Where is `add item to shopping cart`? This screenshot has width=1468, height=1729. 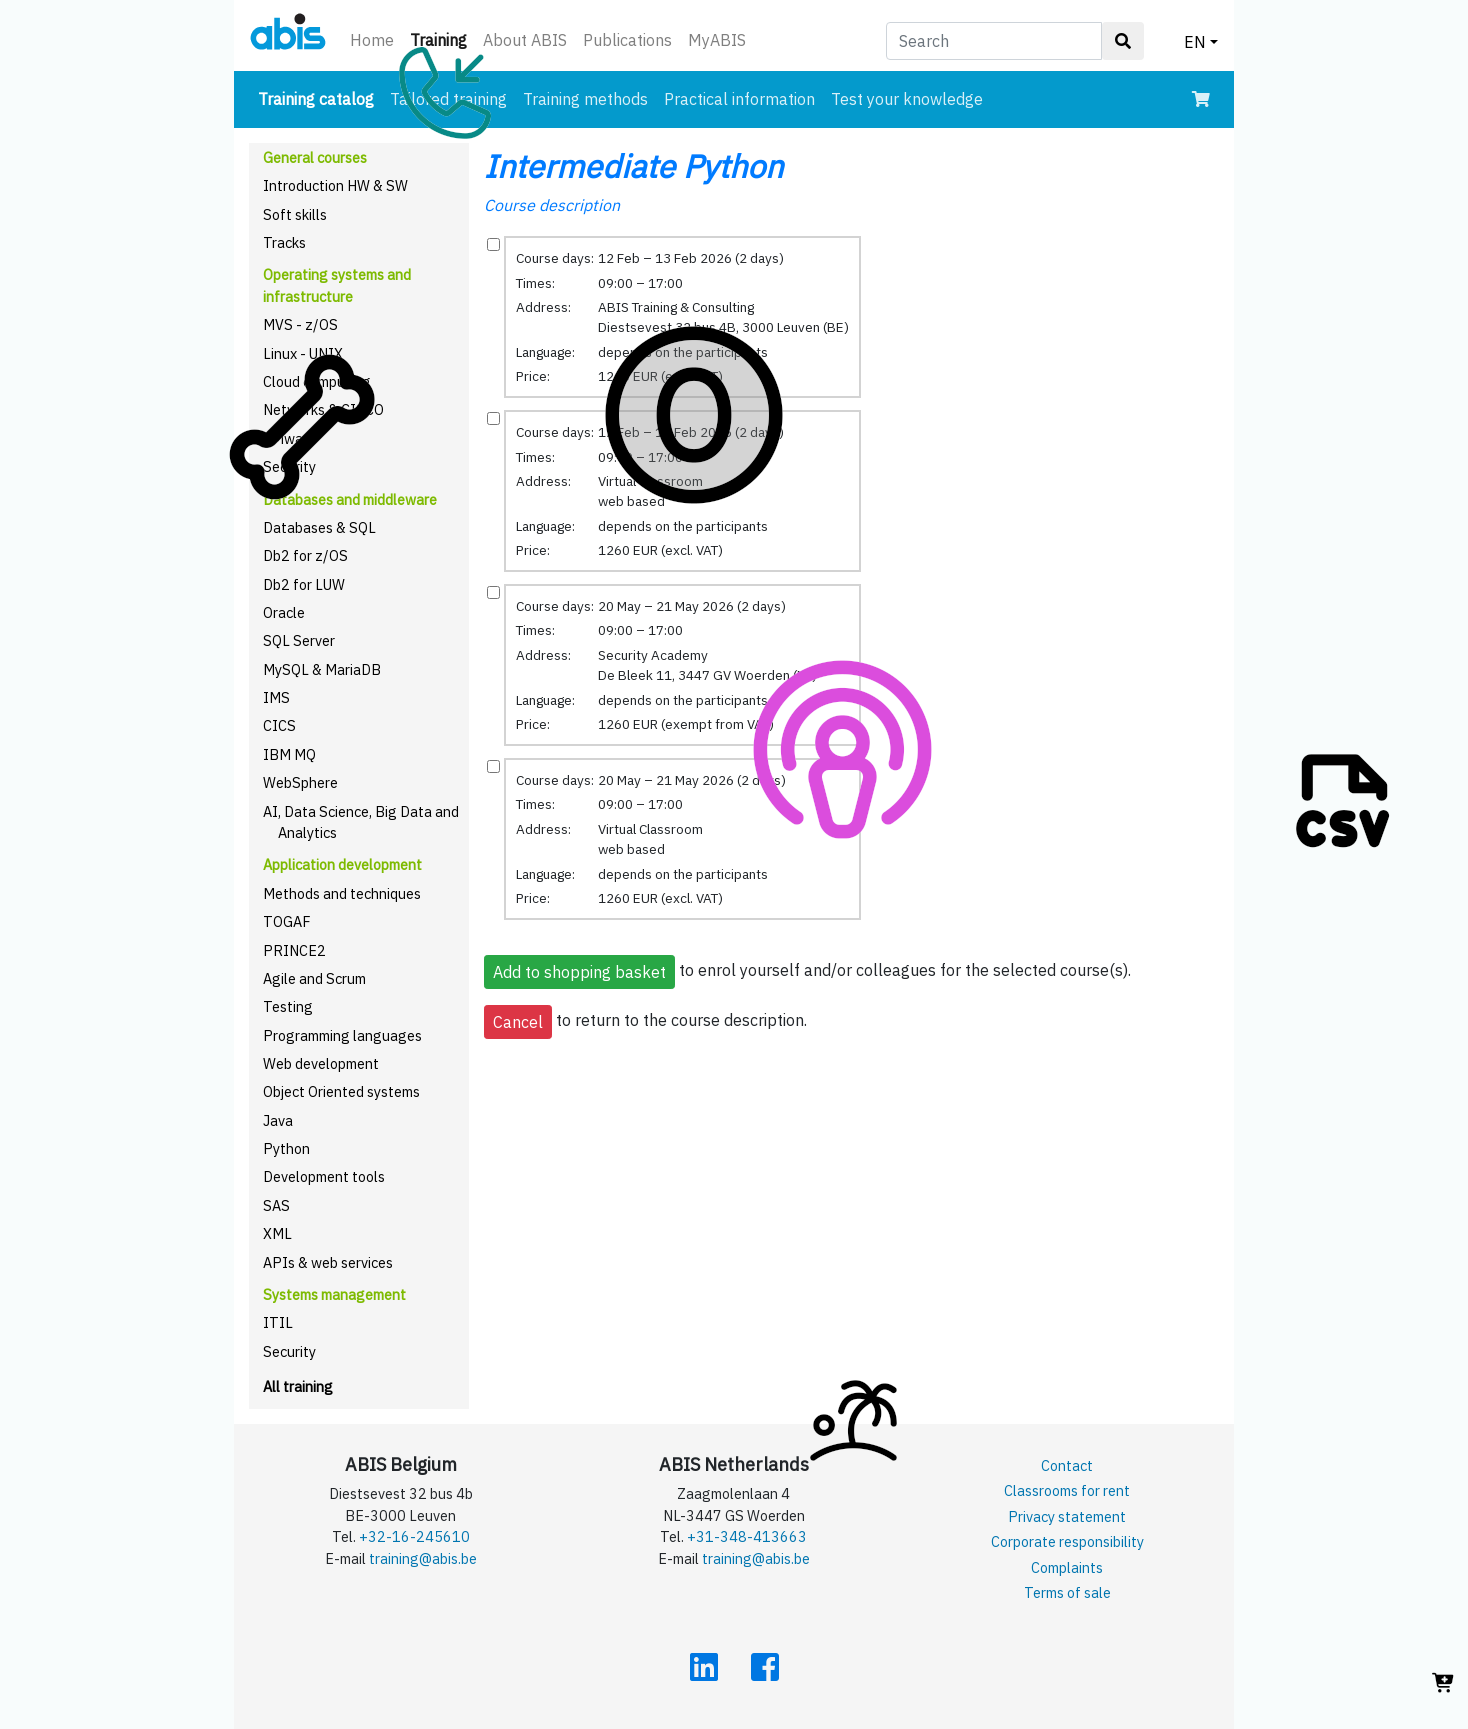
add item to shopping cart is located at coordinates (1444, 1683).